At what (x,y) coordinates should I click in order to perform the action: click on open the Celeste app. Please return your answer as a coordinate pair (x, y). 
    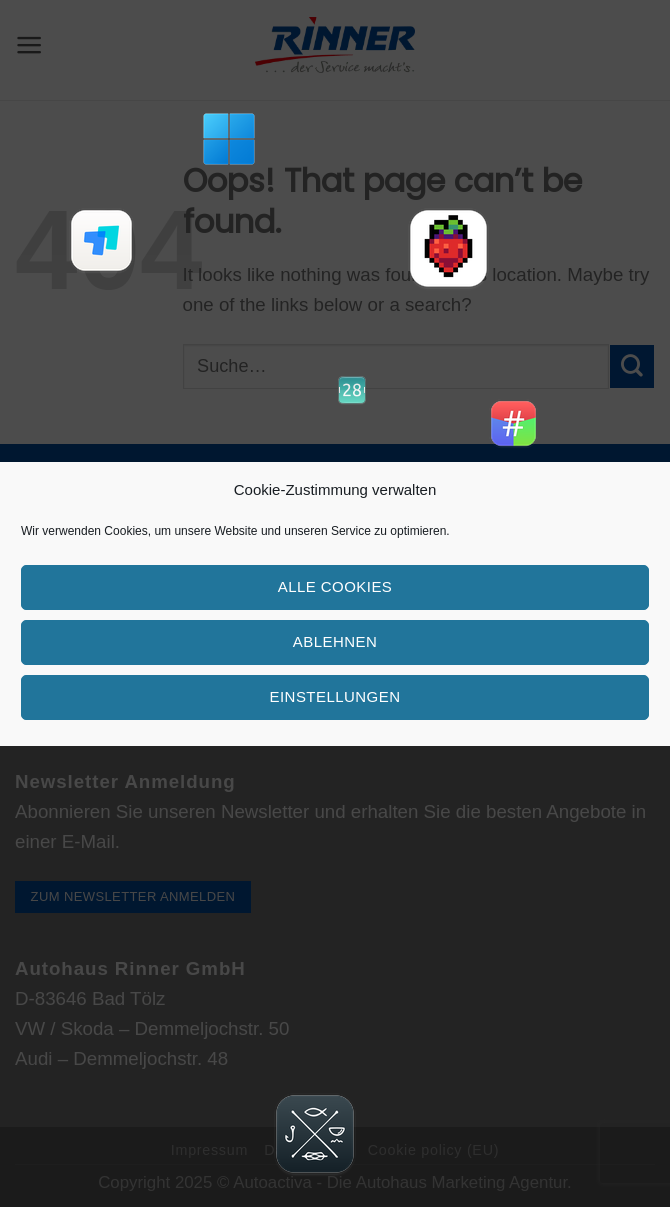
    Looking at the image, I should click on (448, 248).